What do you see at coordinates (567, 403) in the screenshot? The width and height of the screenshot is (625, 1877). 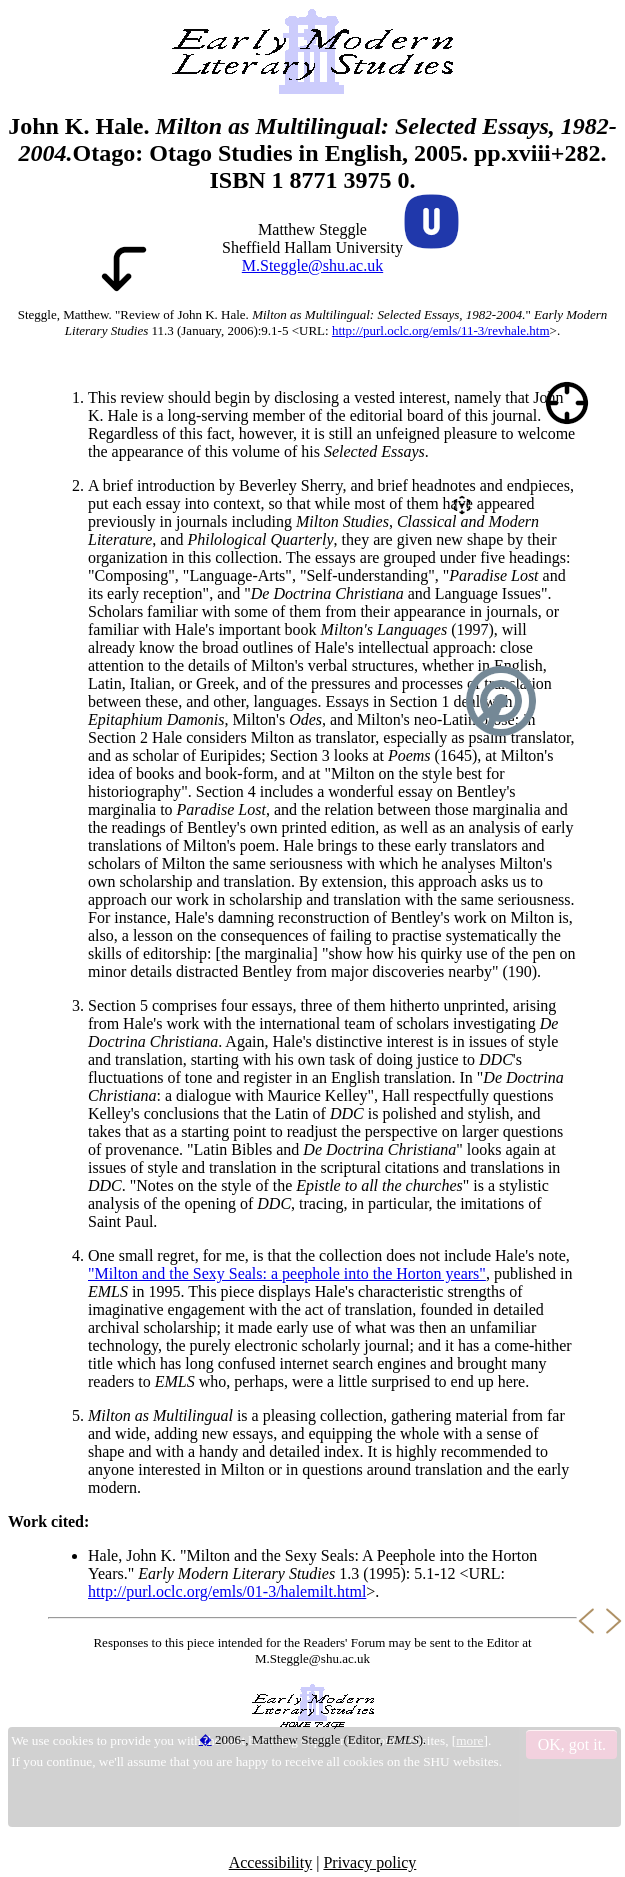 I see `center map on current location` at bounding box center [567, 403].